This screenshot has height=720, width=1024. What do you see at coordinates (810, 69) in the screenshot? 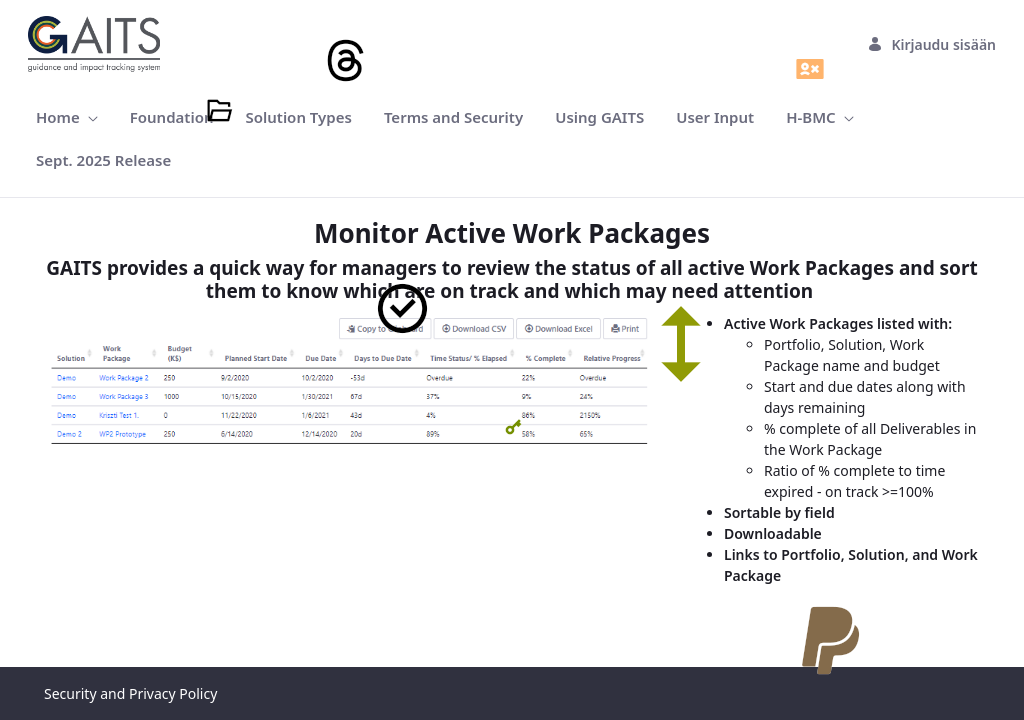
I see `indicates an expired pass or credential` at bounding box center [810, 69].